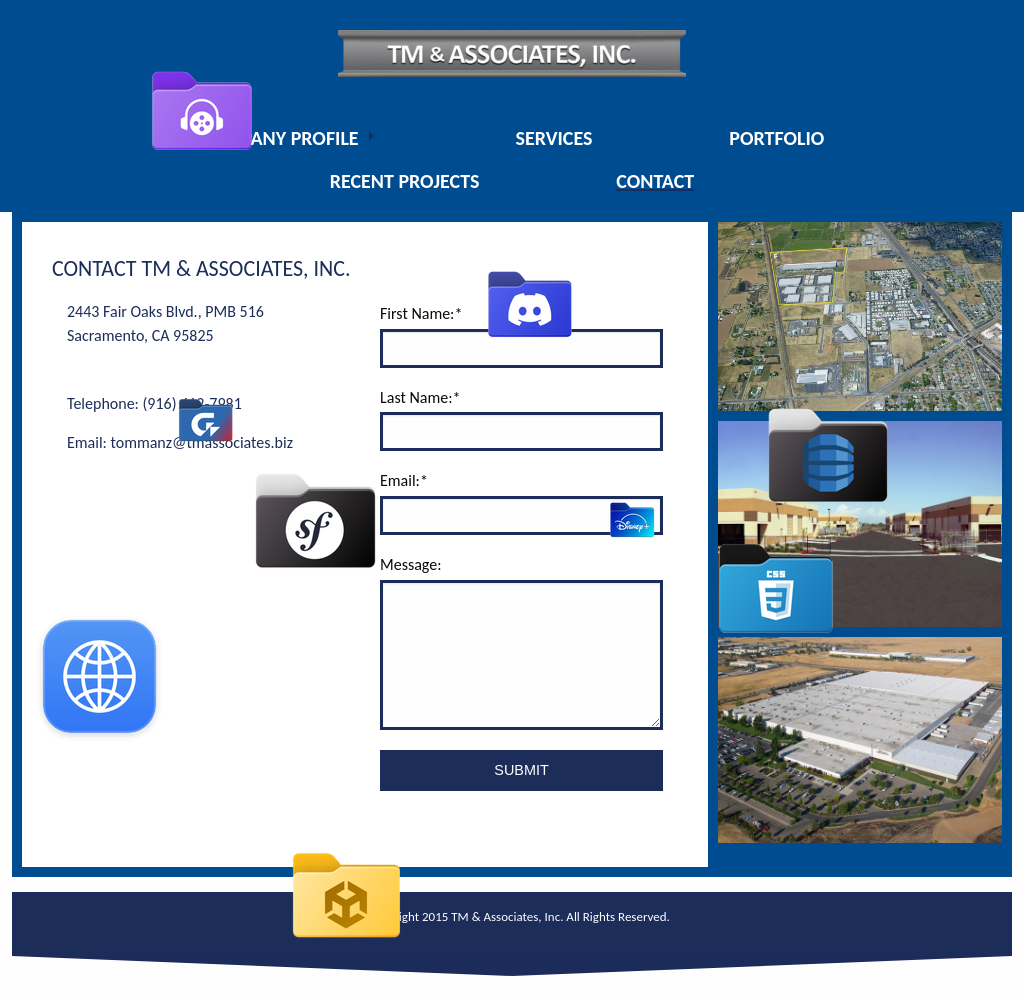  Describe the element at coordinates (529, 306) in the screenshot. I see `folder for discord-related files` at that location.